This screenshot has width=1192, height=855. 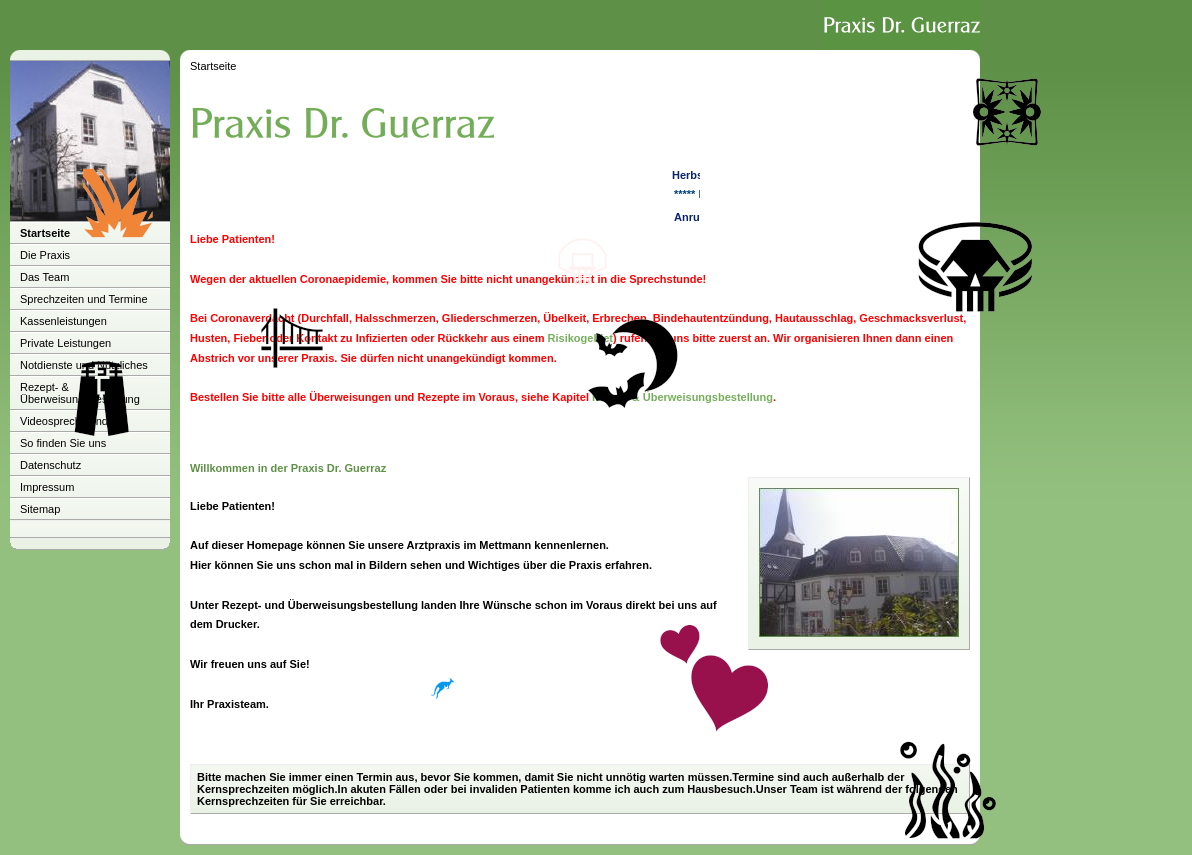 What do you see at coordinates (292, 337) in the screenshot?
I see `view bridge or infrastructure locations` at bounding box center [292, 337].